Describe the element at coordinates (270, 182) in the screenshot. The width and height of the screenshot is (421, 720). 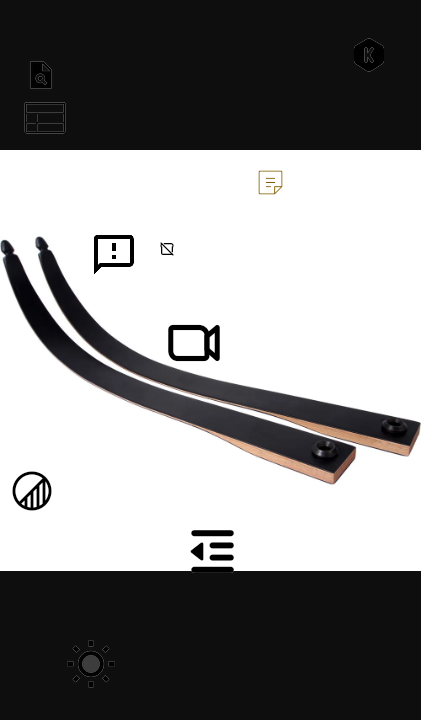
I see `create a new note` at that location.